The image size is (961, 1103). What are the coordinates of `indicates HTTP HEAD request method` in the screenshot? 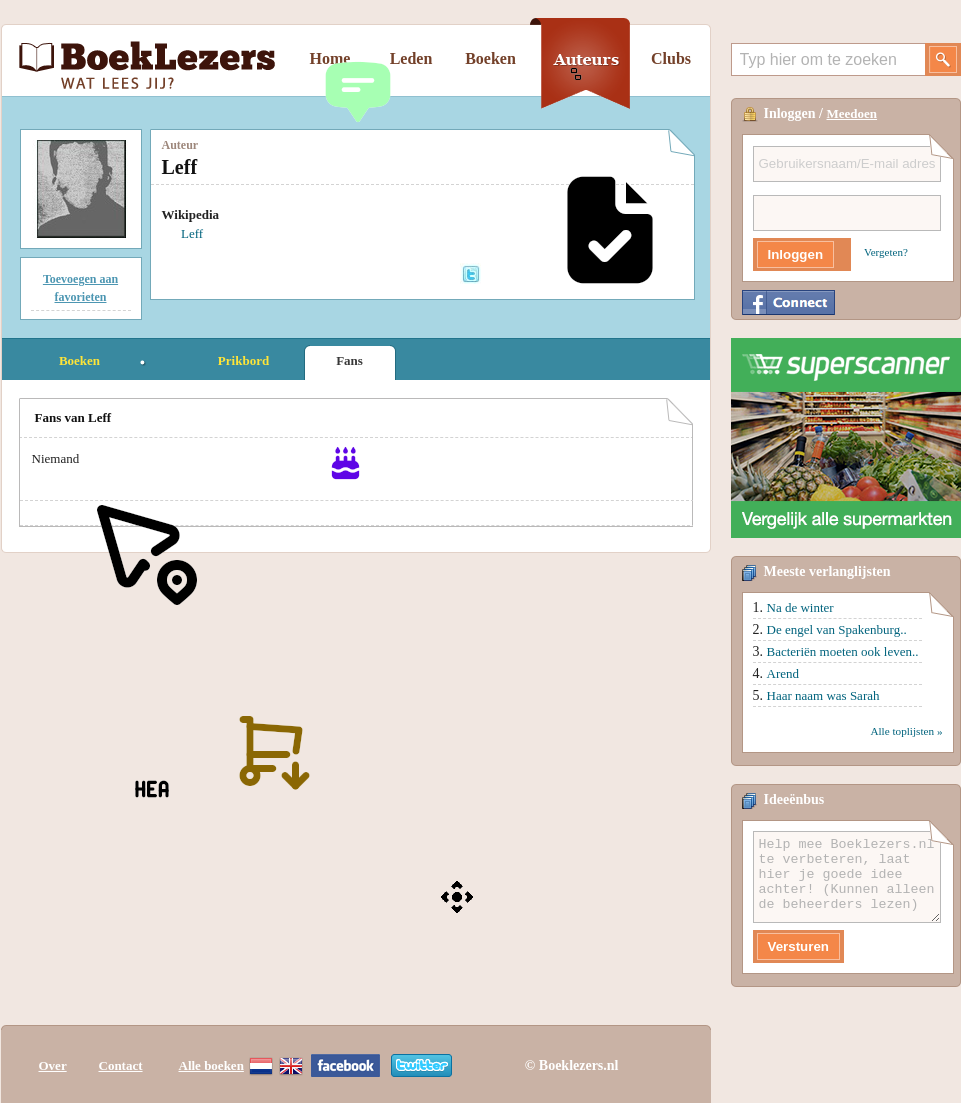 It's located at (152, 789).